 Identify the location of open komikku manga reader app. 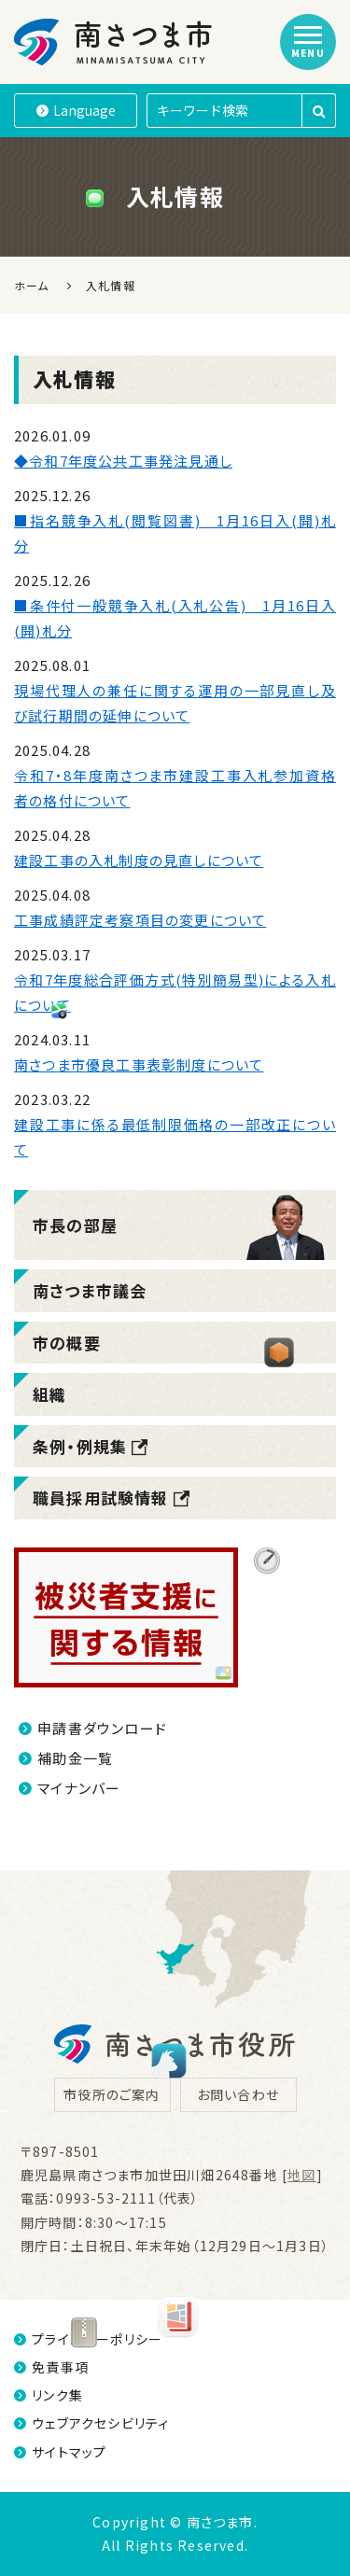
(178, 2317).